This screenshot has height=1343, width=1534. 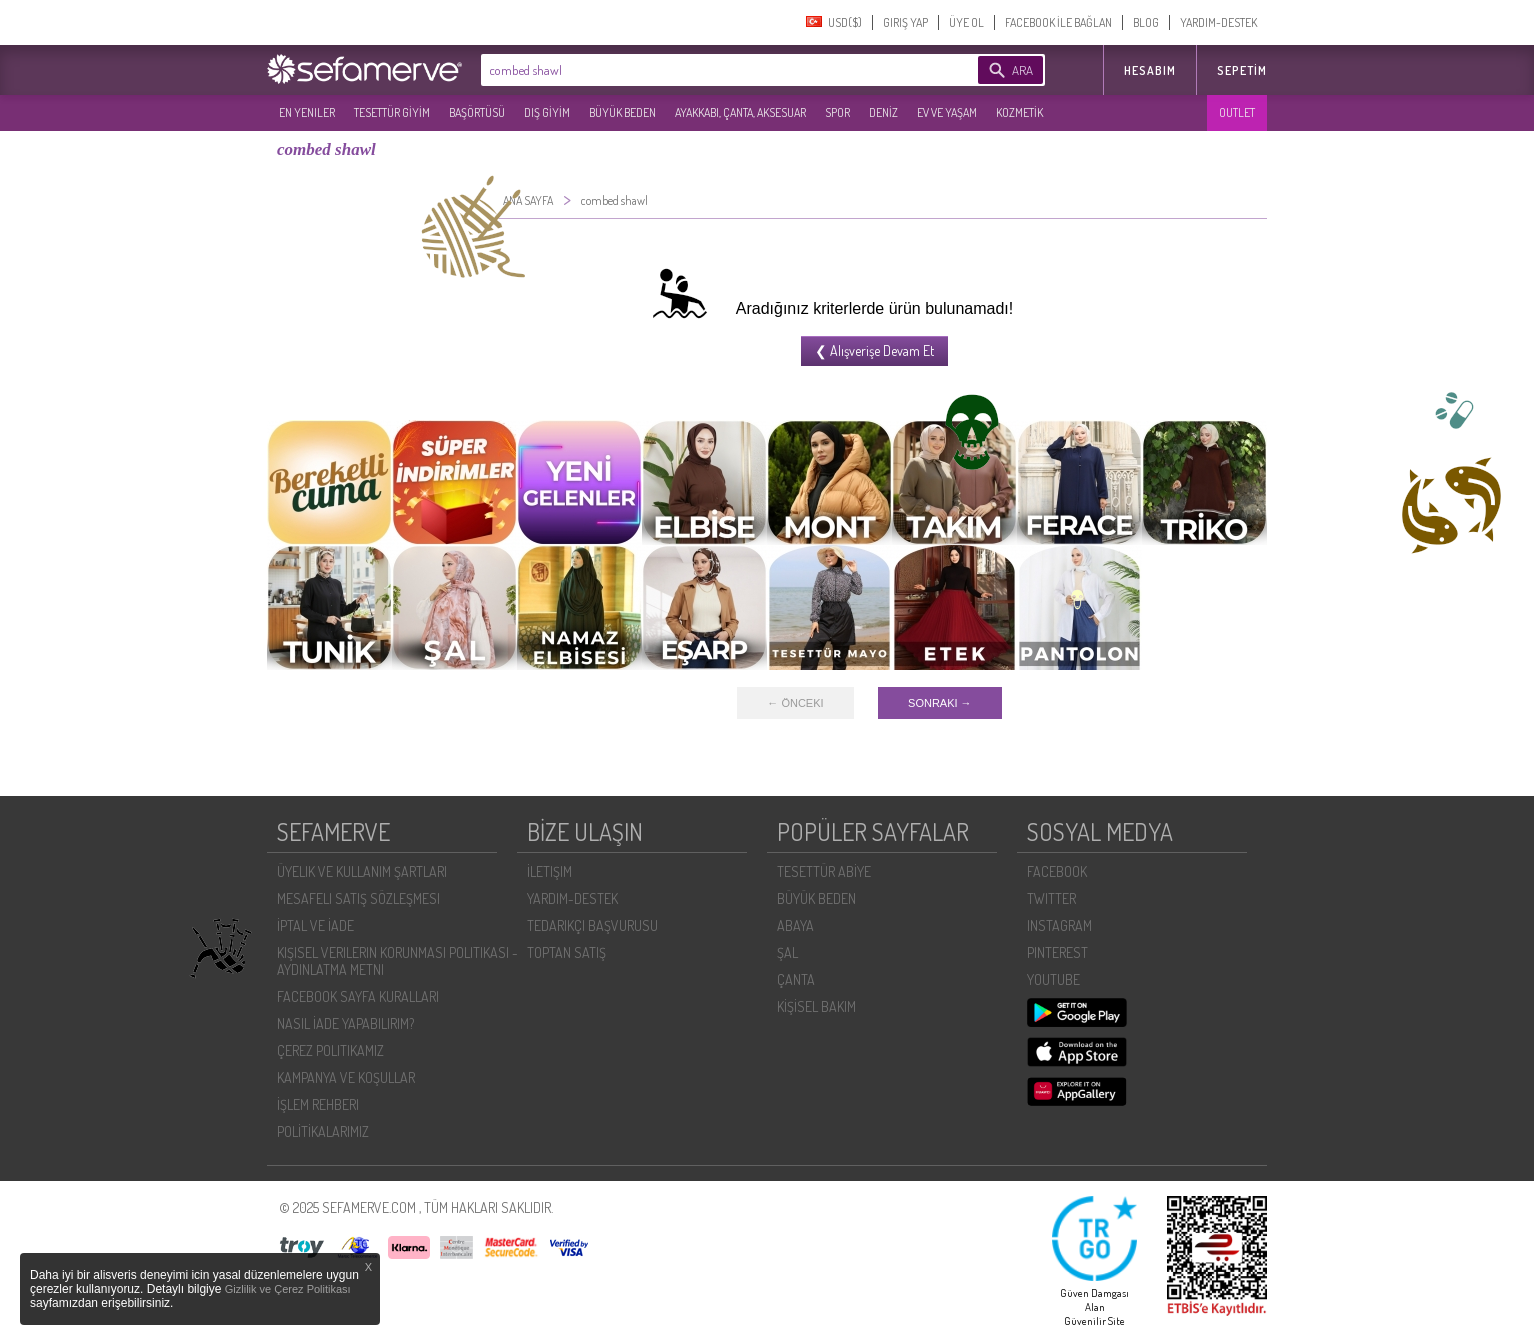 I want to click on yarn or wool crafting material indicator, so click(x=474, y=226).